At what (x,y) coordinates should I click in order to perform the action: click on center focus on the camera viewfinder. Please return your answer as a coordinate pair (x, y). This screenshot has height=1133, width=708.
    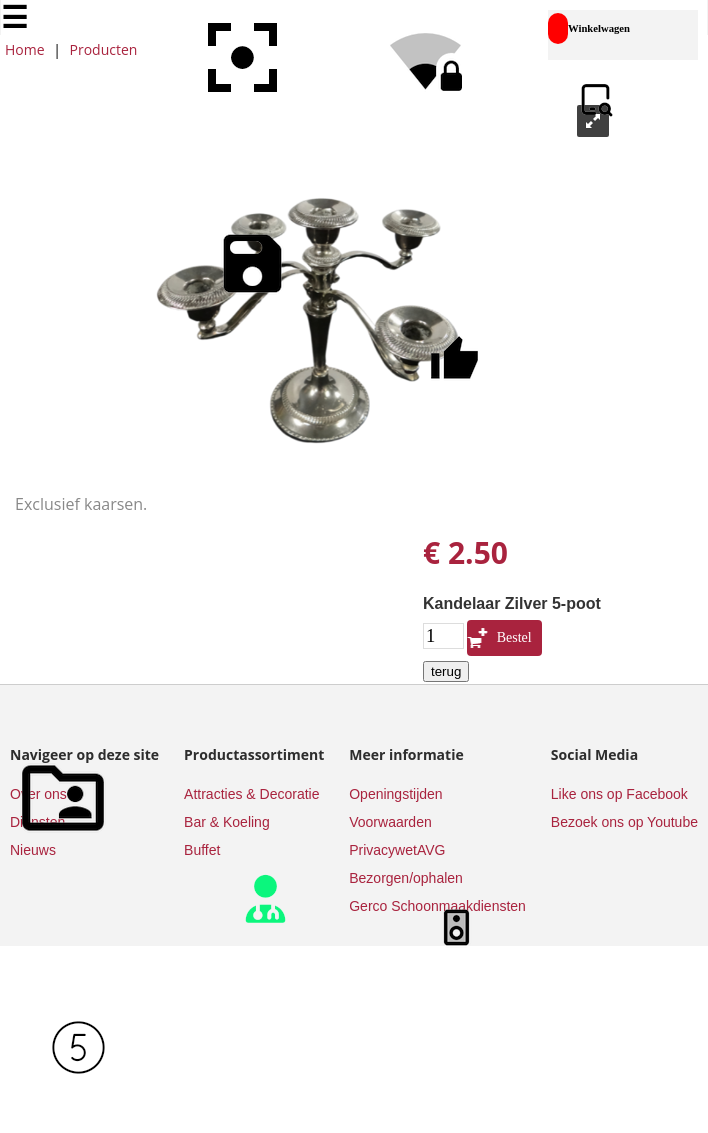
    Looking at the image, I should click on (242, 57).